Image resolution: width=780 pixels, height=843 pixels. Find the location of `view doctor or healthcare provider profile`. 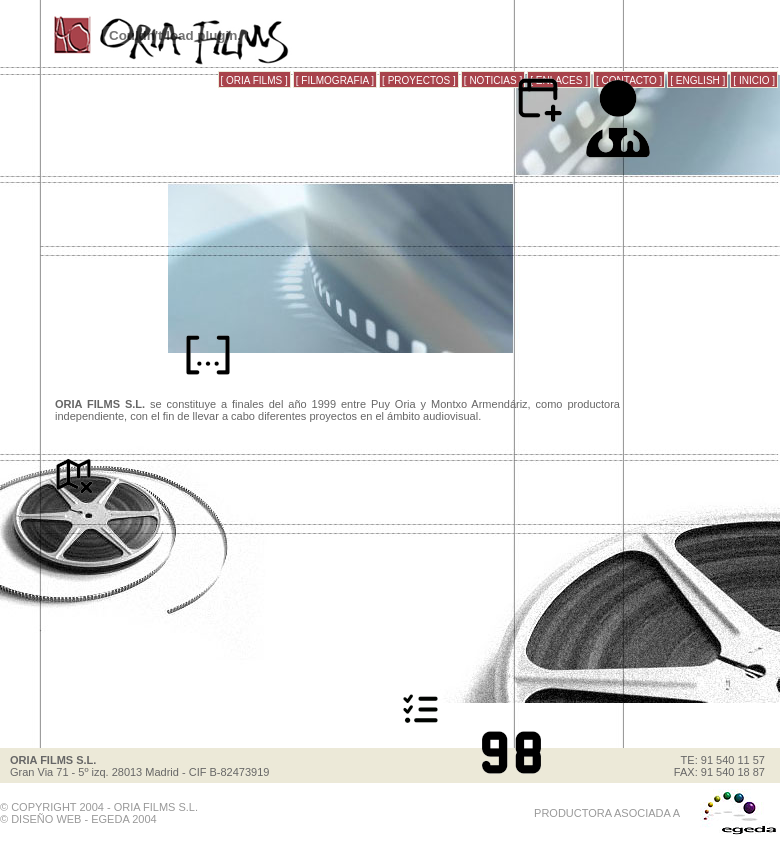

view doctor or healthcare provider profile is located at coordinates (618, 118).